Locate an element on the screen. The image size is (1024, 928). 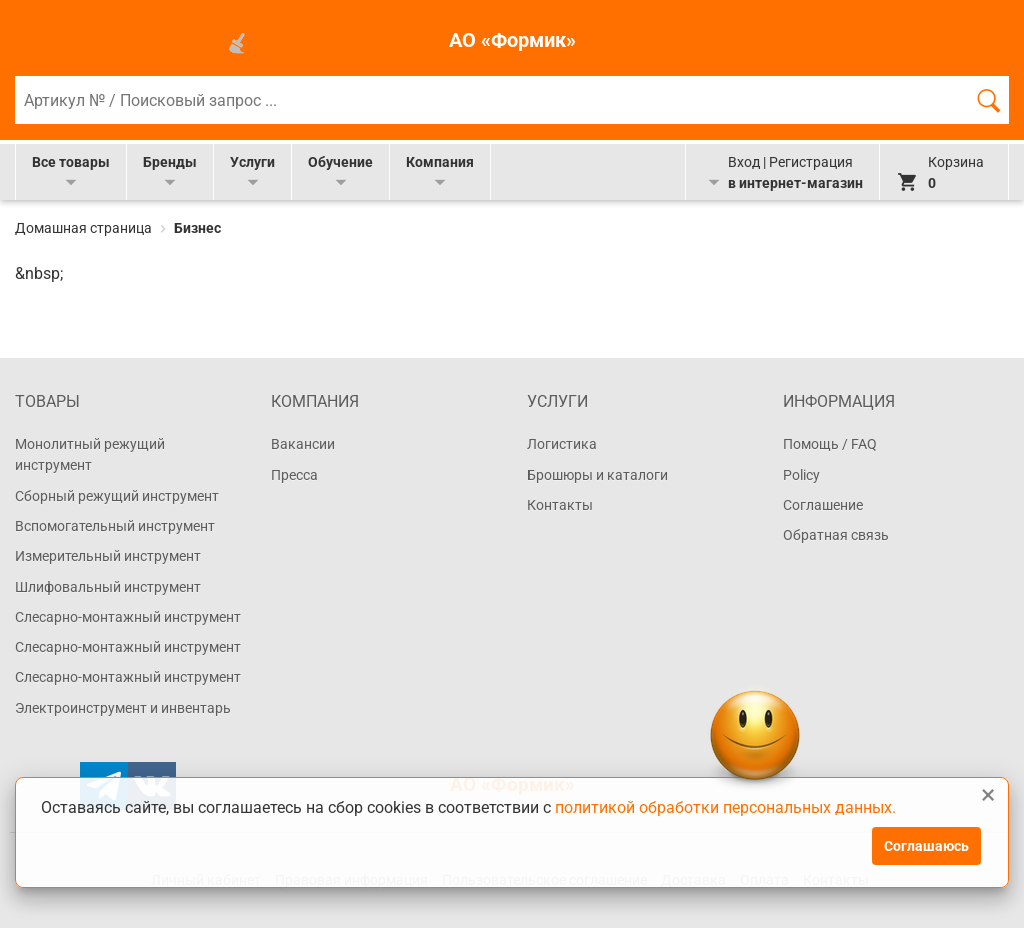
clear all items or entries is located at coordinates (238, 44).